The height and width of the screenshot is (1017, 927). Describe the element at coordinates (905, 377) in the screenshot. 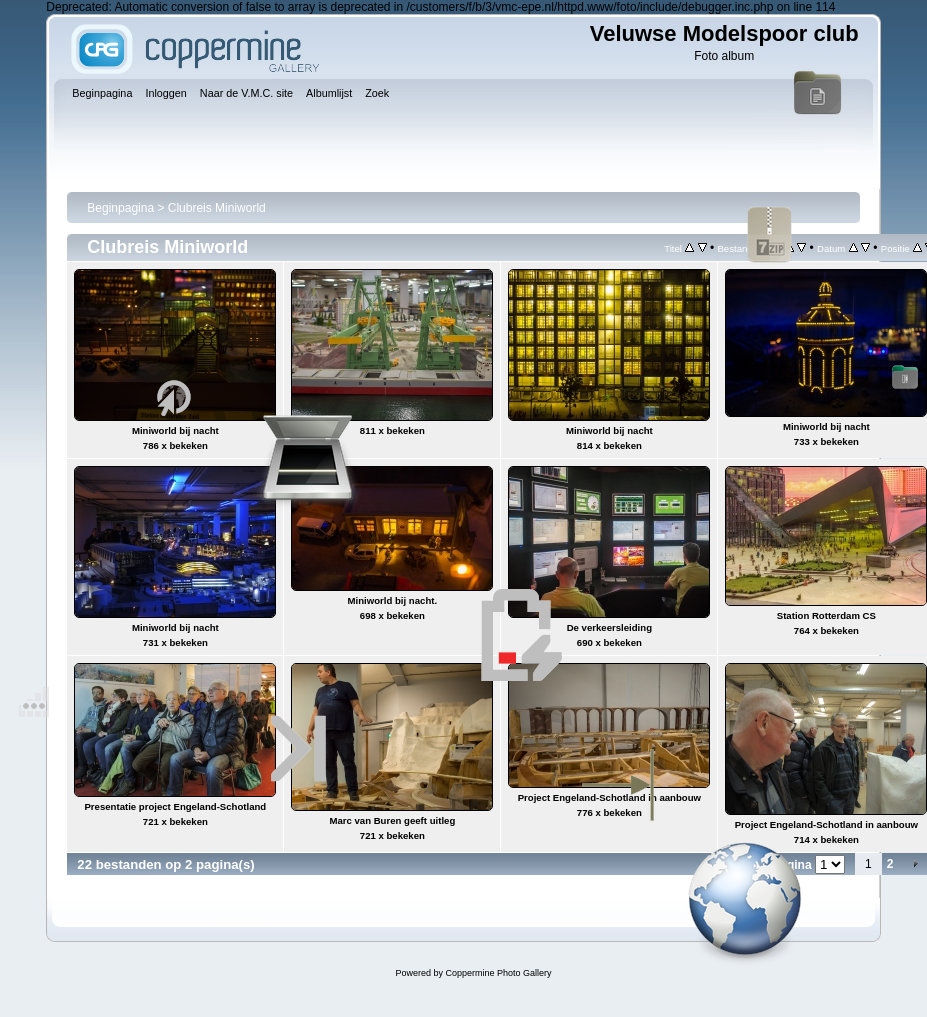

I see `access your templates folder` at that location.